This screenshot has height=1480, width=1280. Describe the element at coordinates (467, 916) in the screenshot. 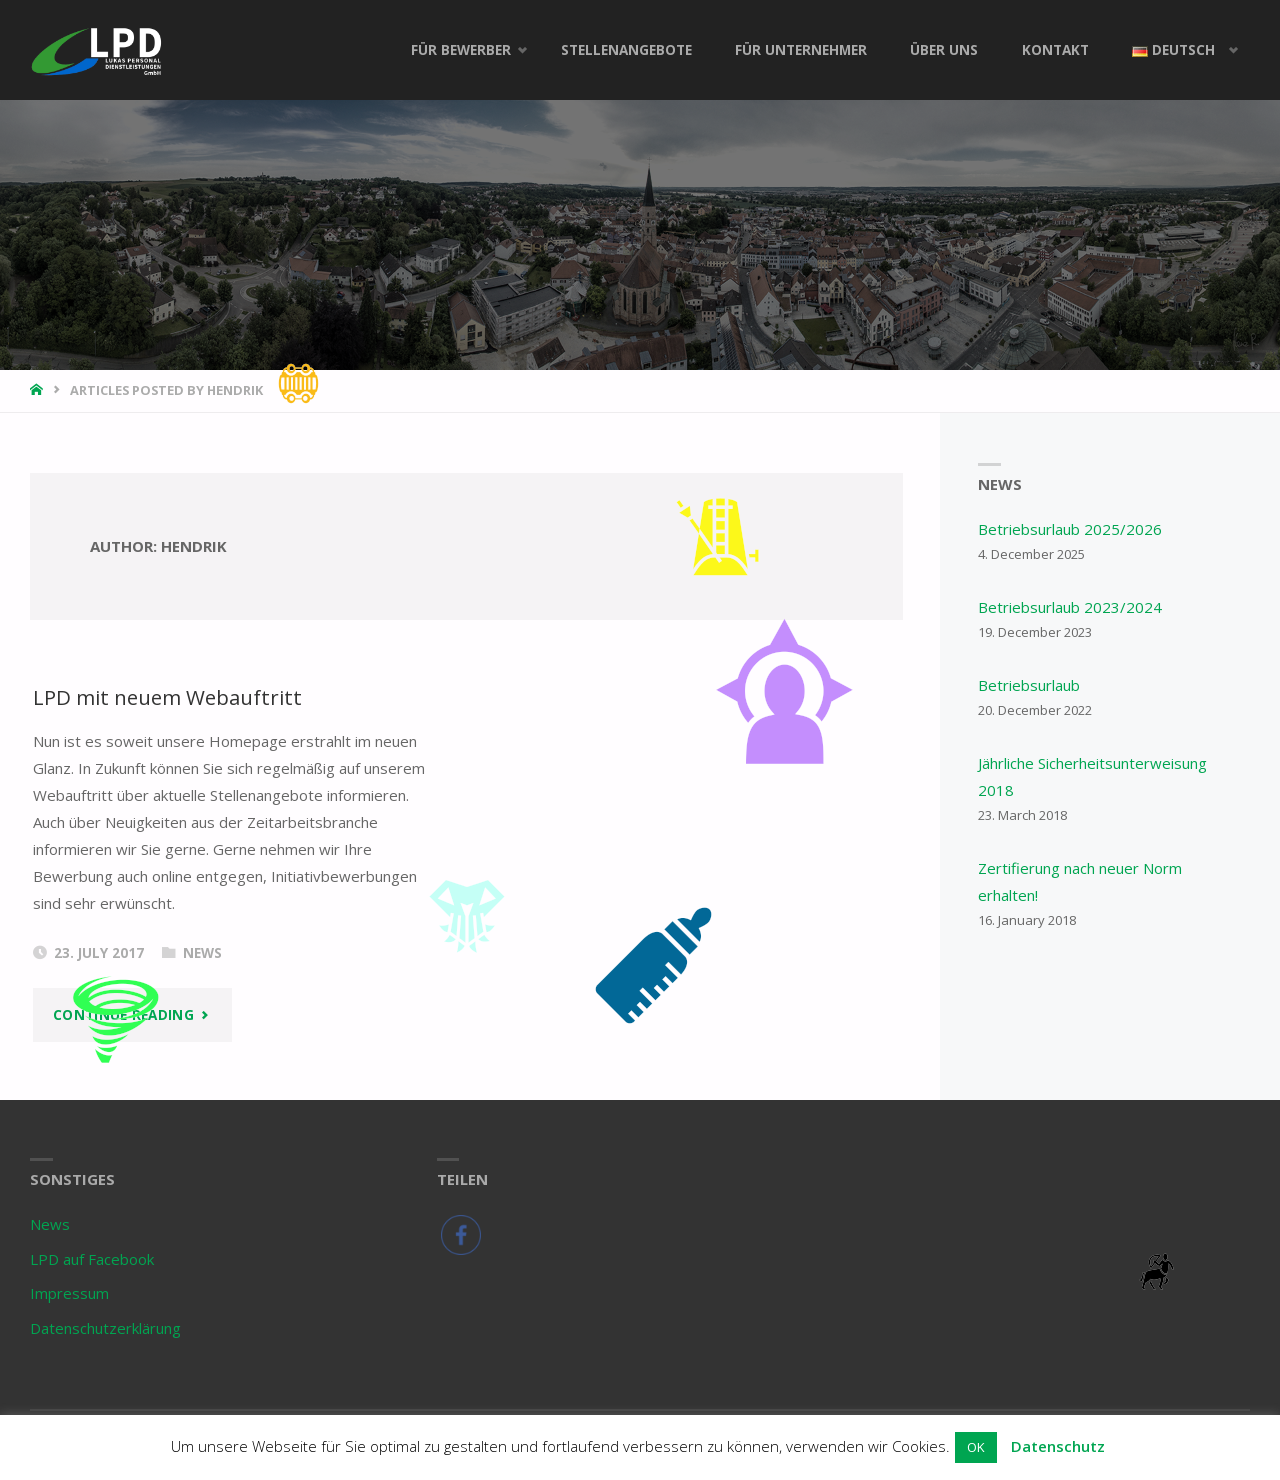

I see `represents a creature type or monster in a game` at that location.